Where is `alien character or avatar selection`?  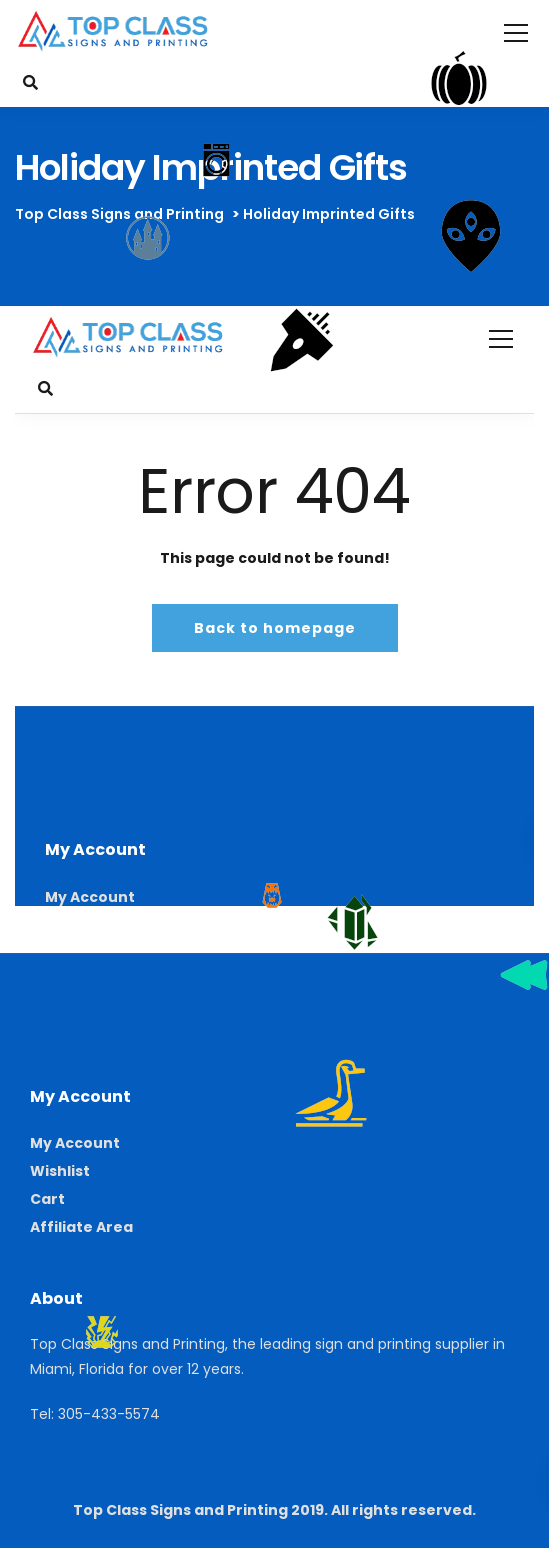 alien character or avatar selection is located at coordinates (471, 236).